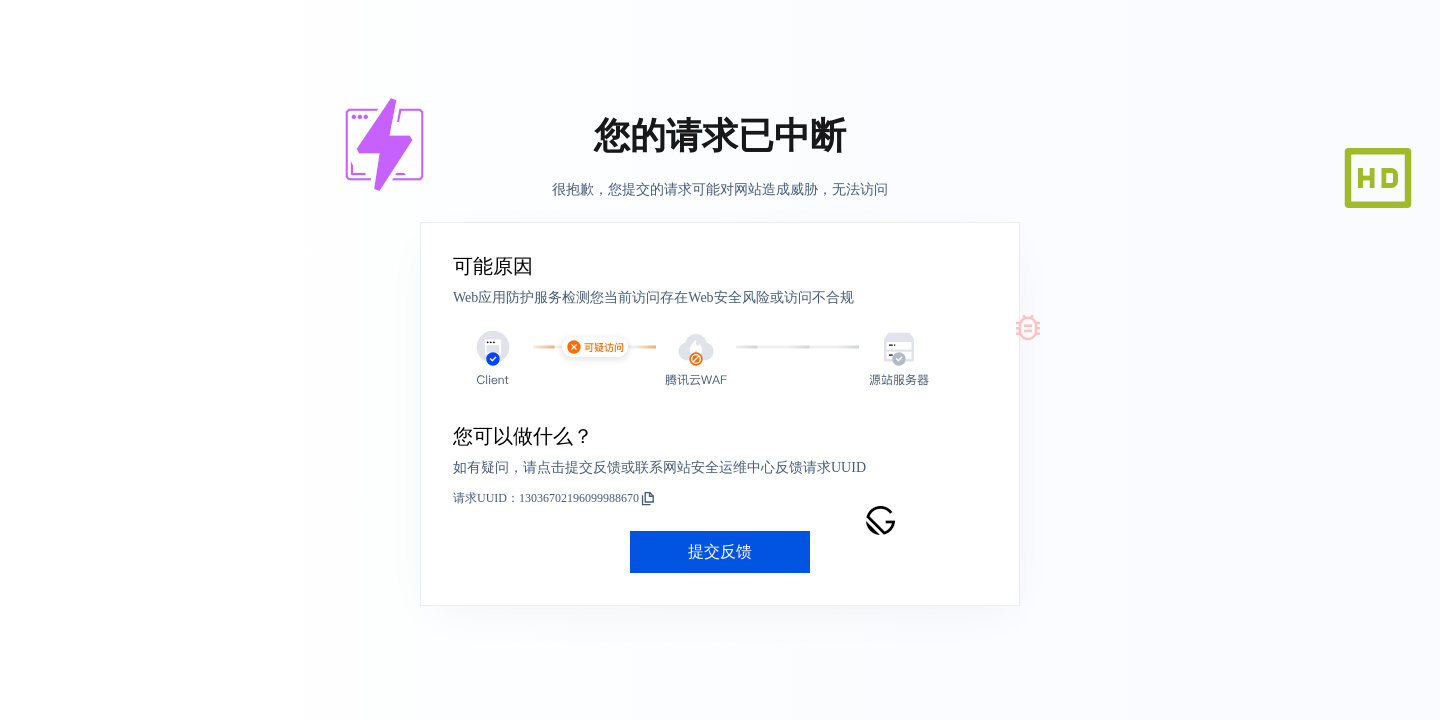 The width and height of the screenshot is (1440, 720). Describe the element at coordinates (384, 144) in the screenshot. I see `cloudflare pages logo` at that location.